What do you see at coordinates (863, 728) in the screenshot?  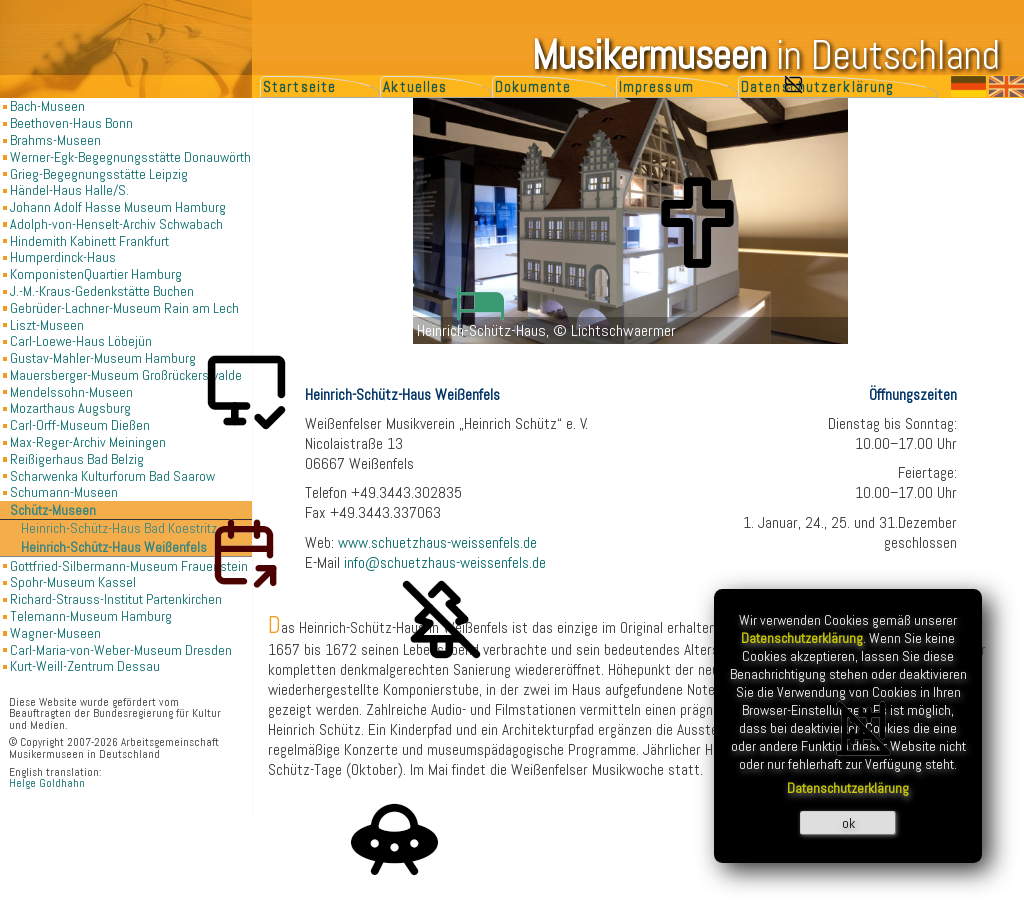 I see `disable calculation or counting feature` at bounding box center [863, 728].